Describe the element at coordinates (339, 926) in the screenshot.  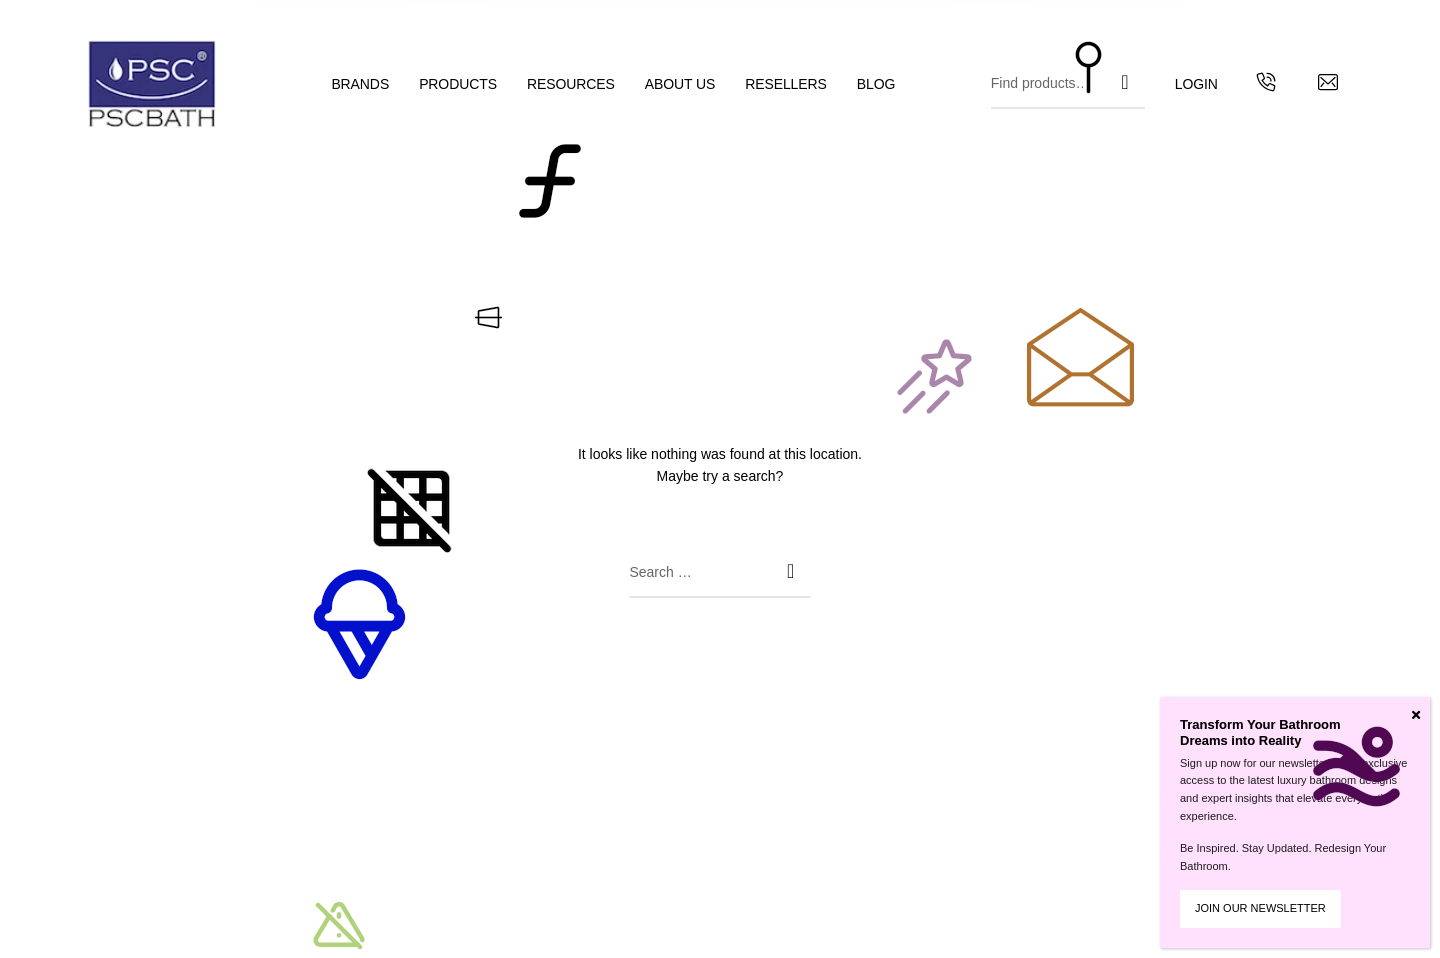
I see `dismiss or disable warning notifications` at that location.